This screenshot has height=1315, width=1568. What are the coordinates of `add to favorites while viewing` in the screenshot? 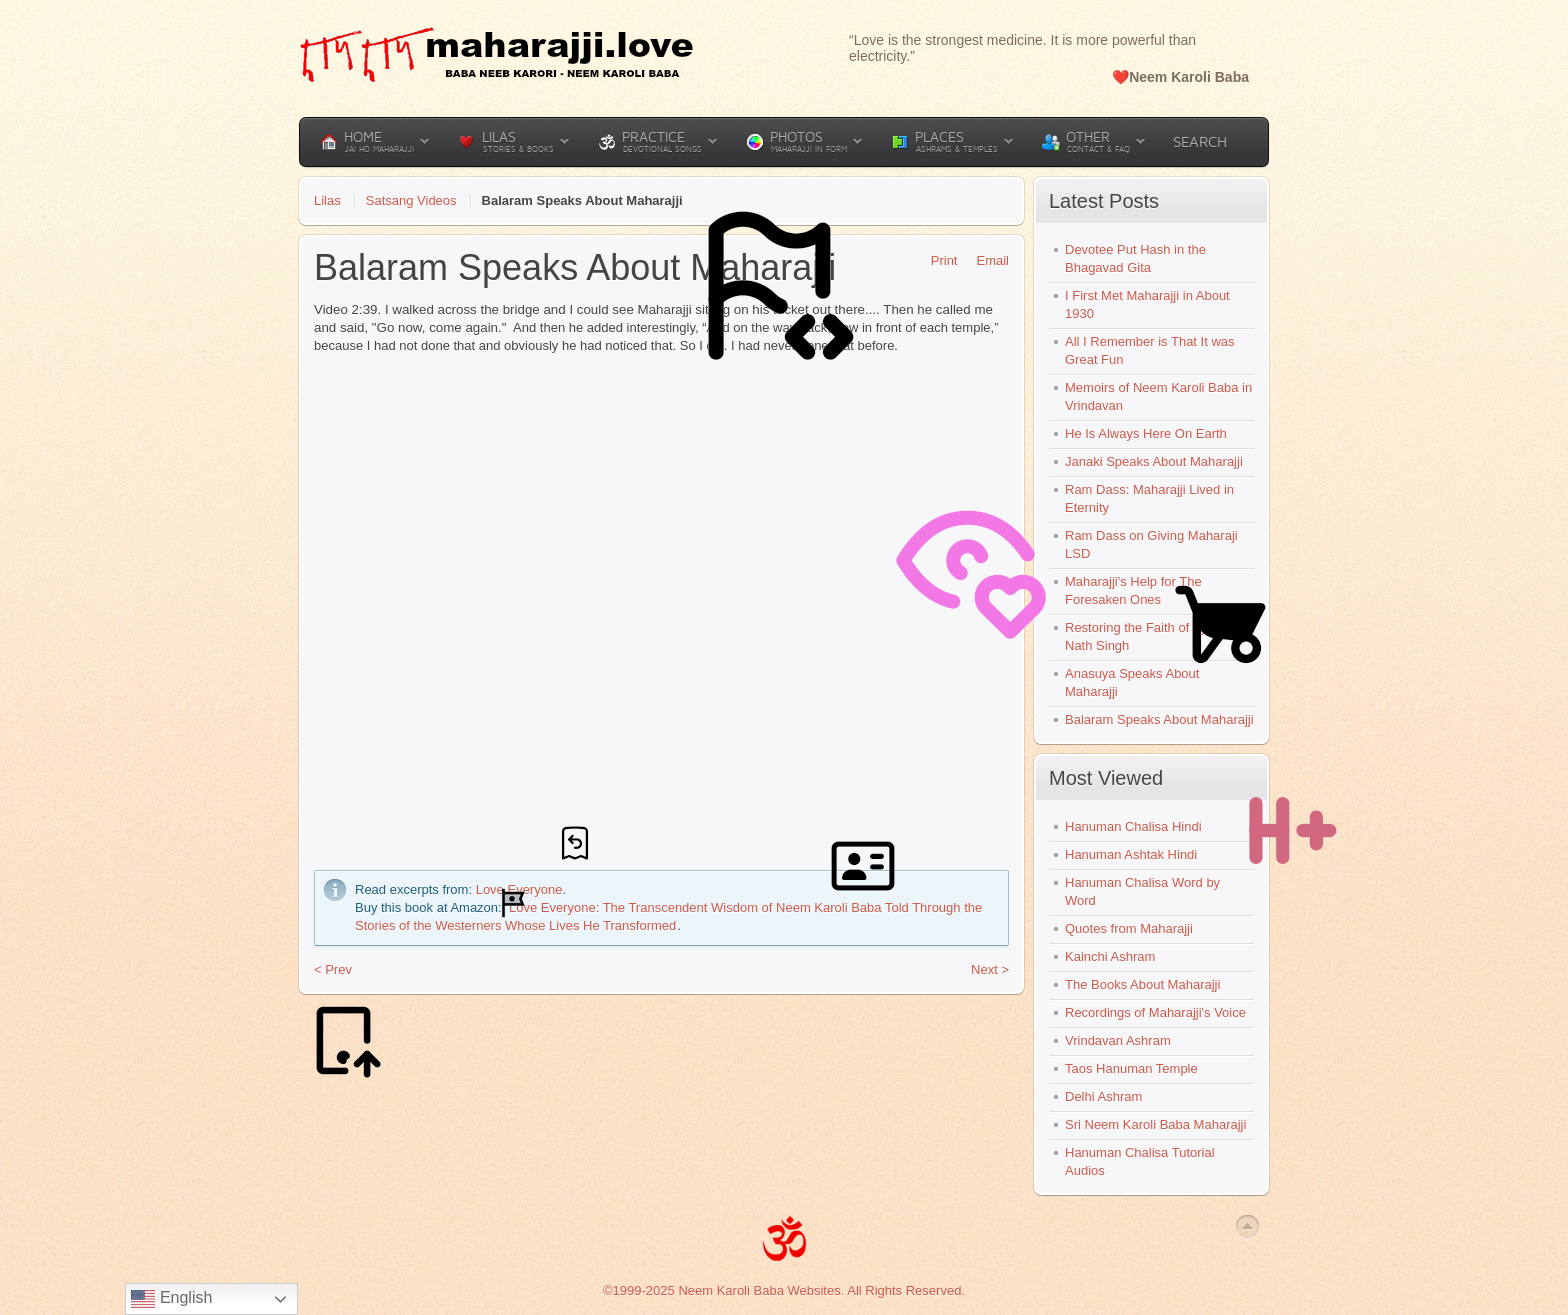 It's located at (967, 560).